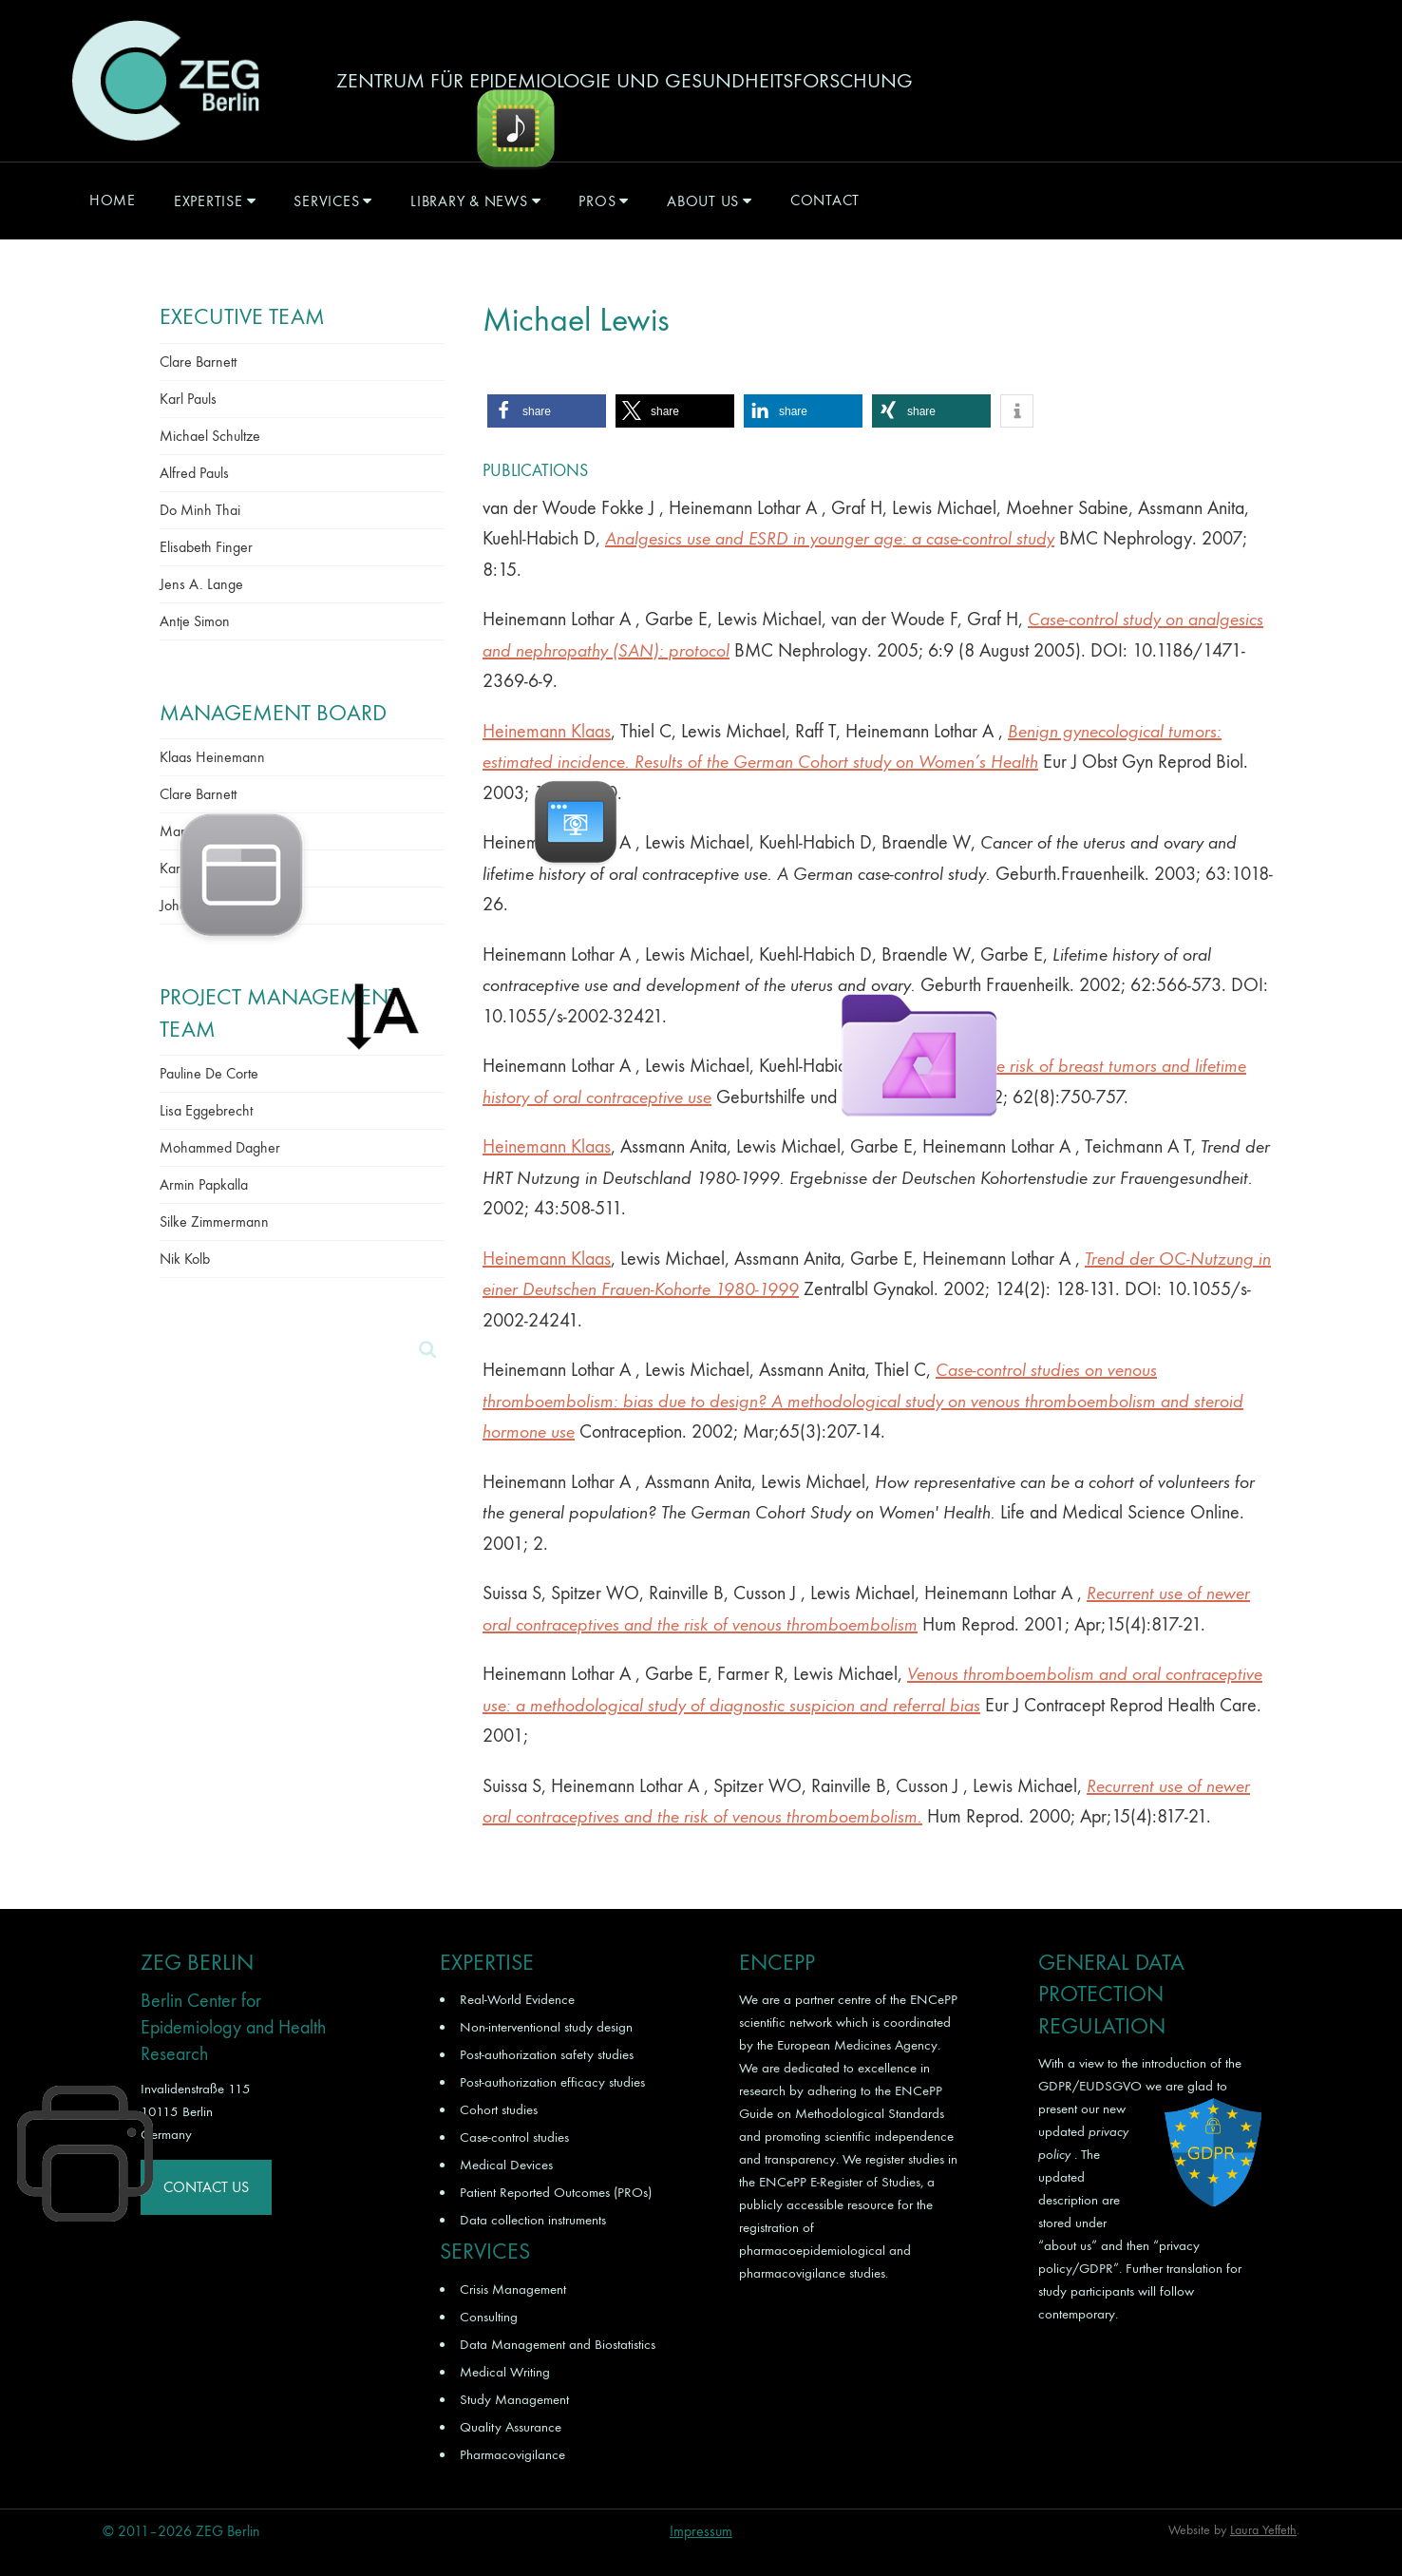  Describe the element at coordinates (241, 877) in the screenshot. I see `customize window decoration and title bar appearance` at that location.